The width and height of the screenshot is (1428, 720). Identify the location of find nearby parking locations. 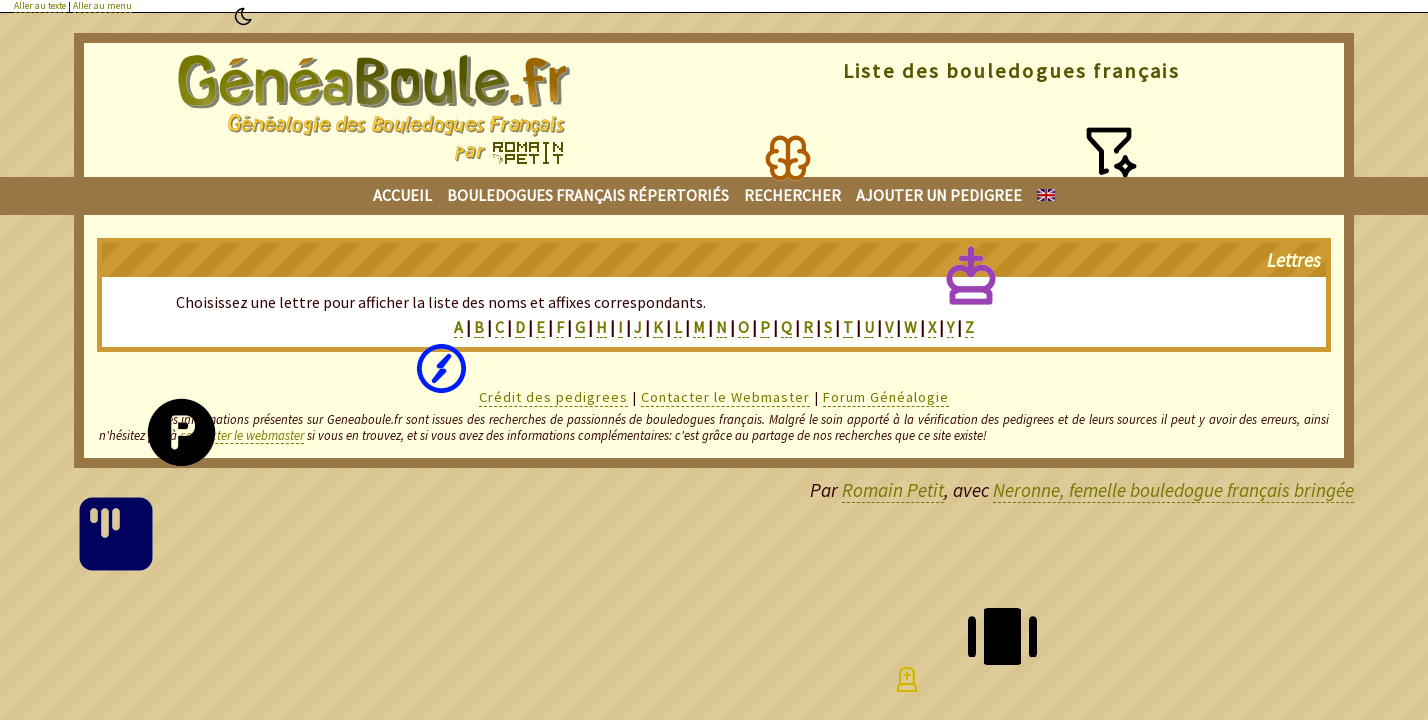
(181, 432).